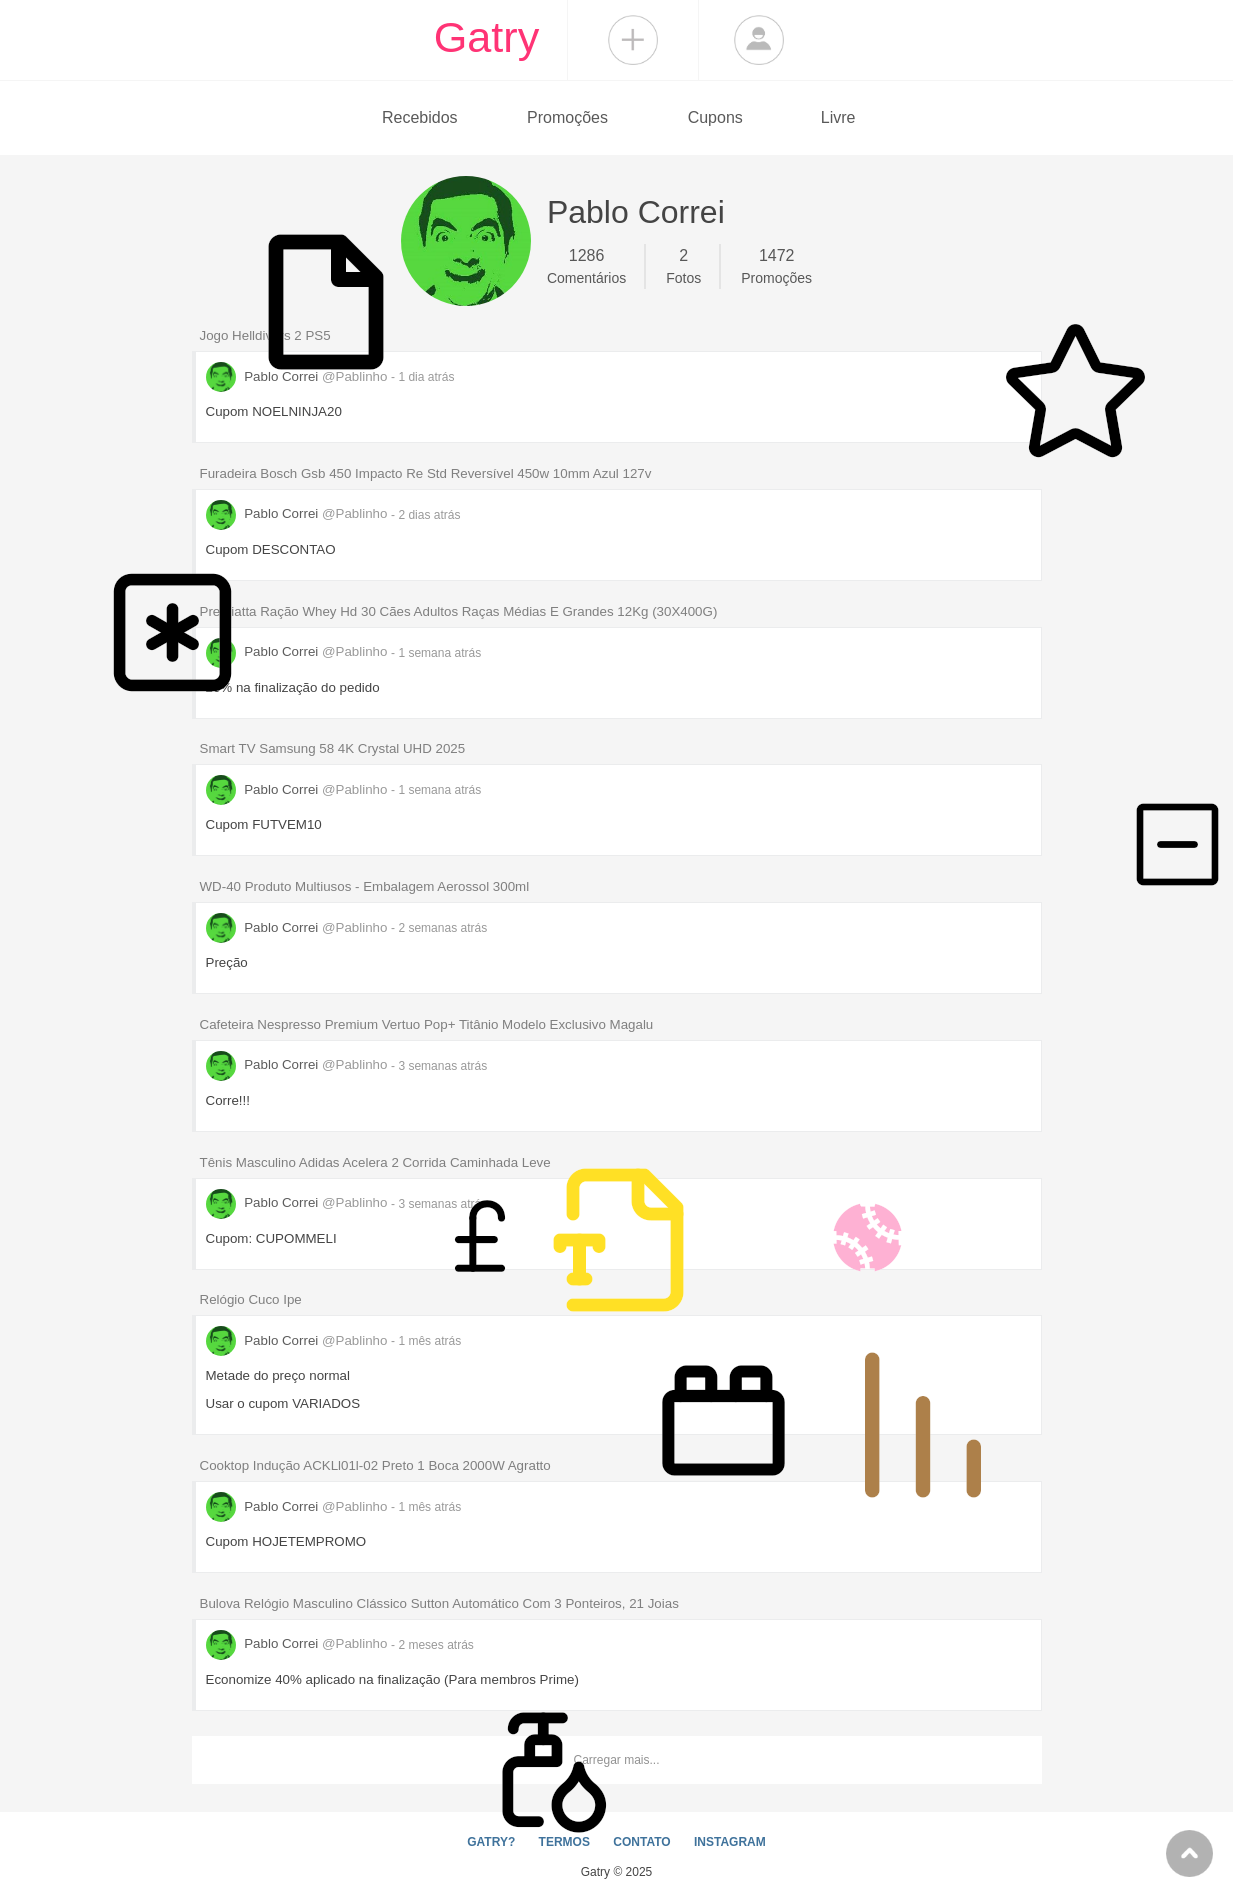 Image resolution: width=1233 pixels, height=1897 pixels. Describe the element at coordinates (172, 632) in the screenshot. I see `enter a password or PIN field` at that location.